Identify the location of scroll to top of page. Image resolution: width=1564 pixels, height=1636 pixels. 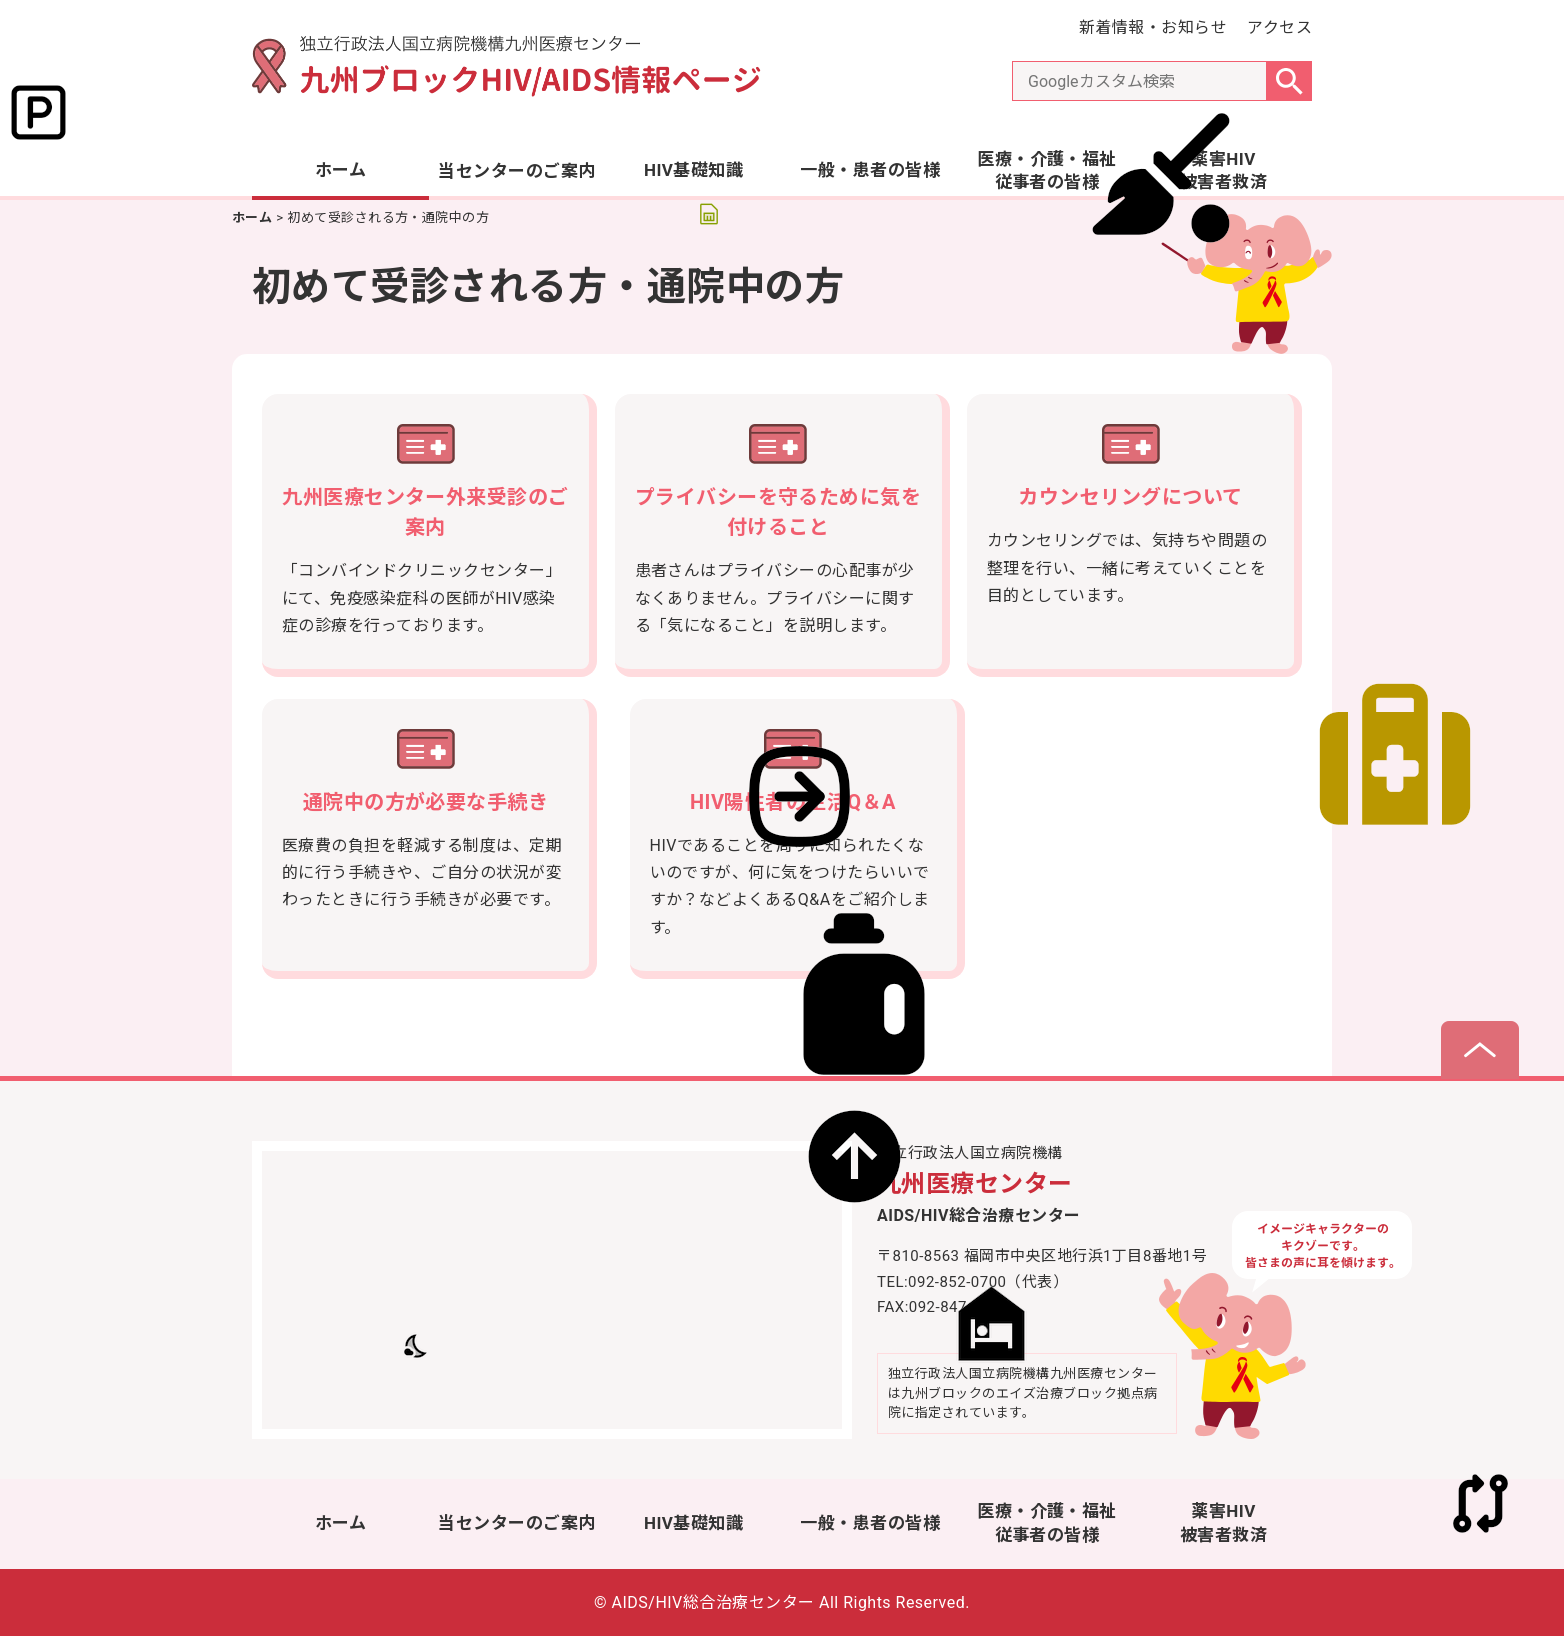
(854, 1156).